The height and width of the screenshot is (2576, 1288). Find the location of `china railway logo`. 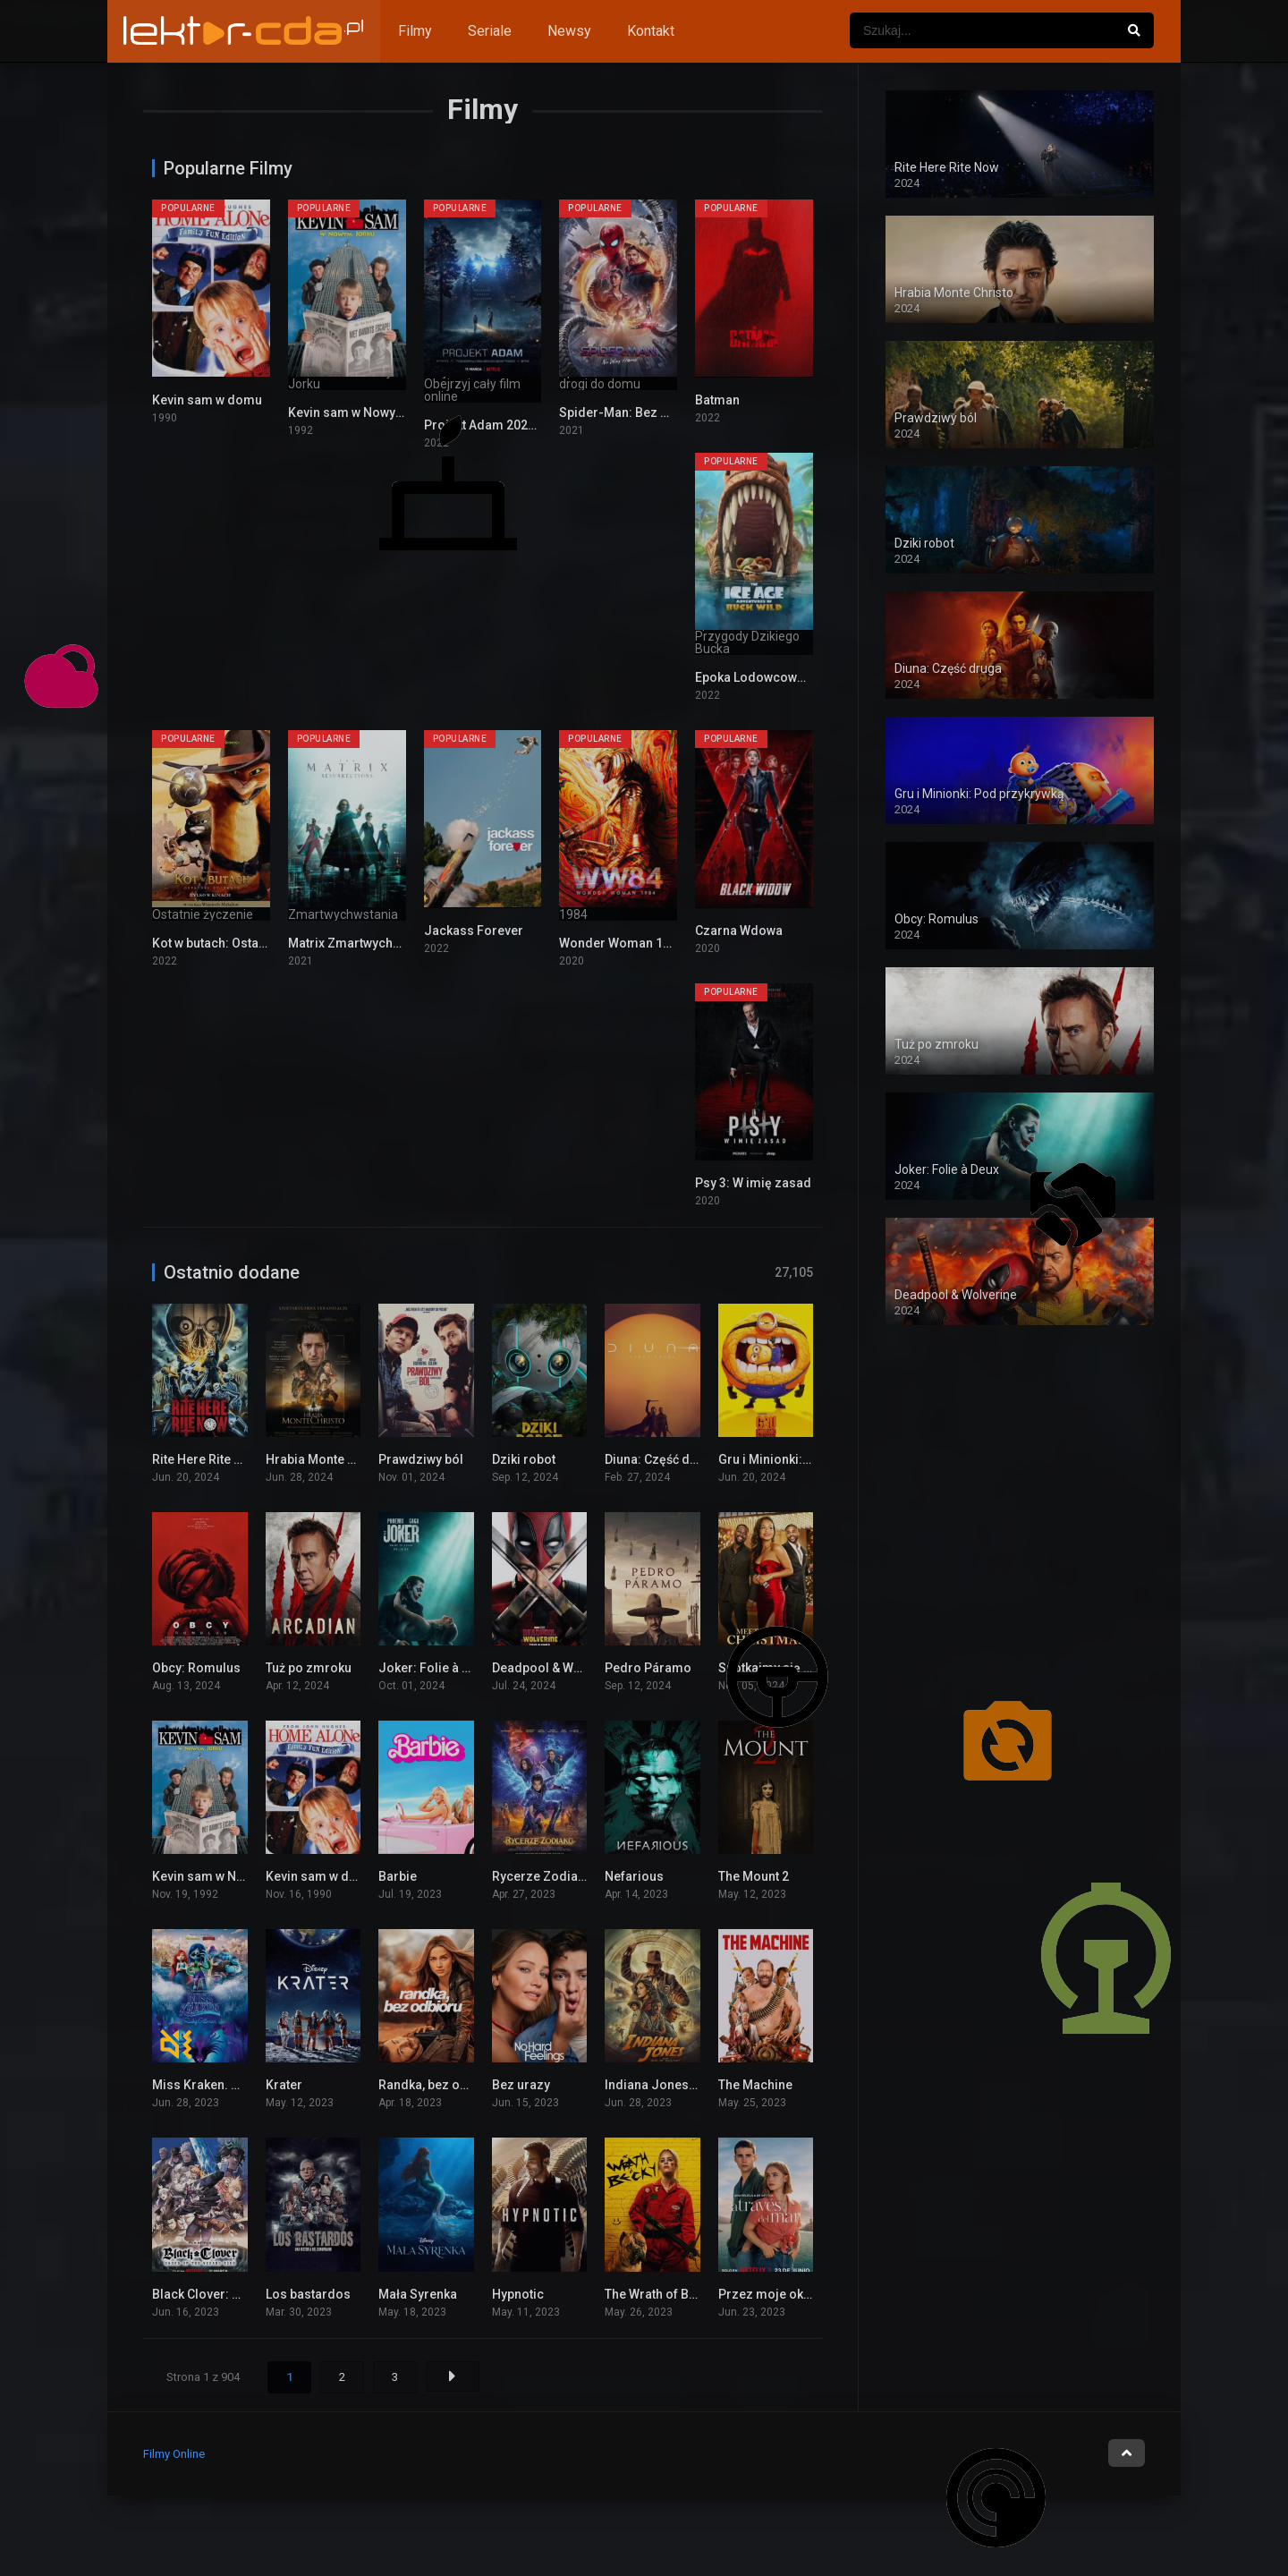

china railway logo is located at coordinates (1106, 1961).